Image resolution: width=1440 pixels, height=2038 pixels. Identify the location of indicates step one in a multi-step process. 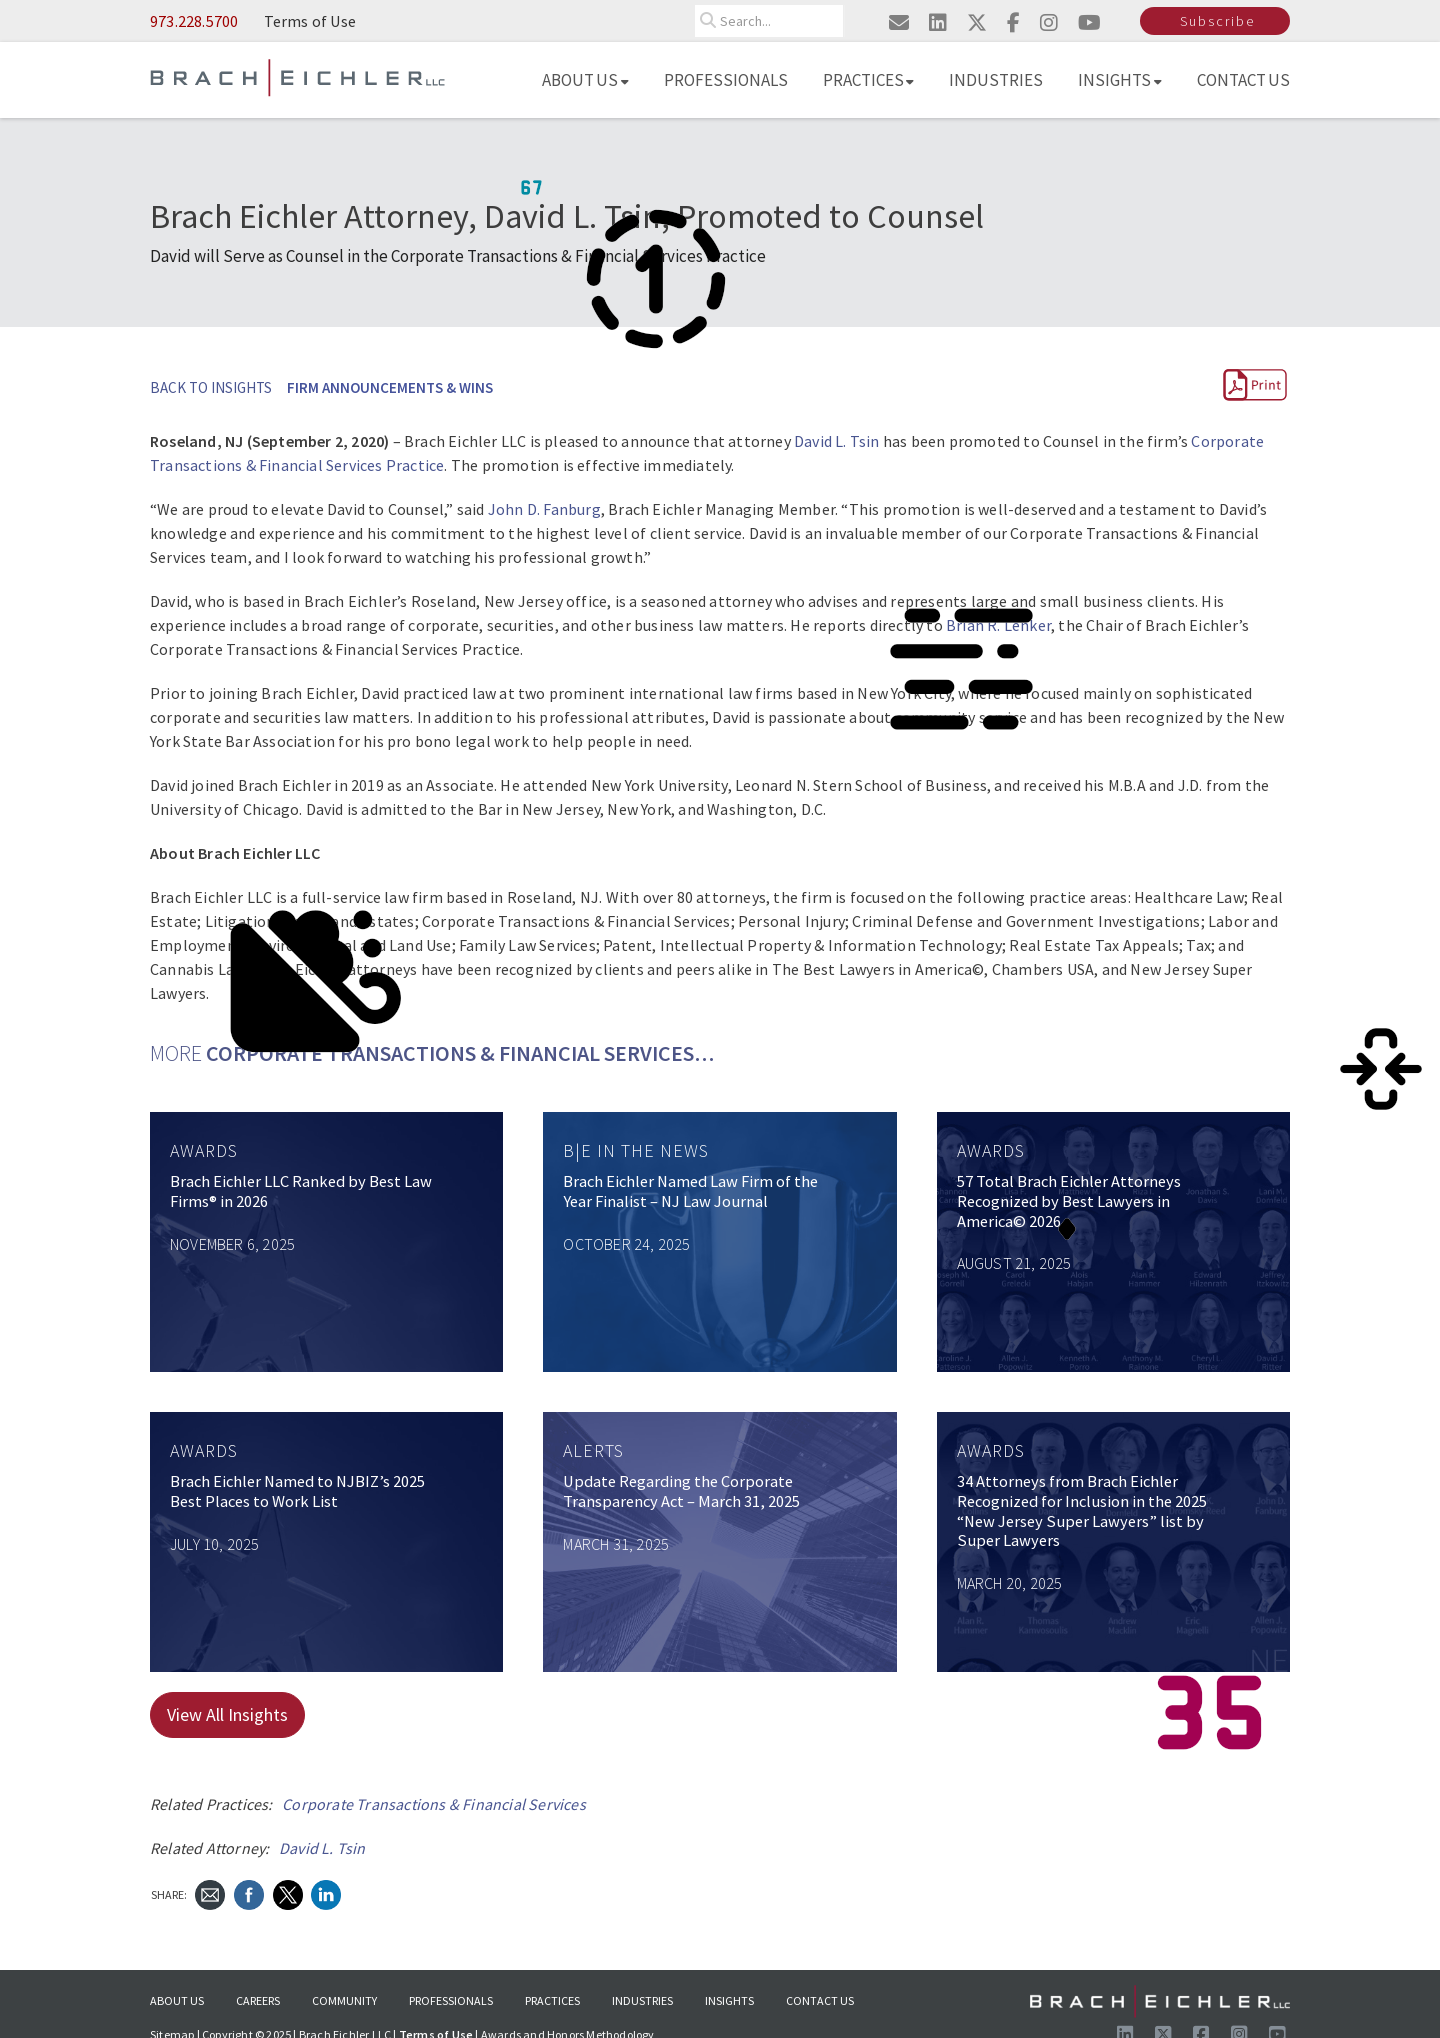
(656, 279).